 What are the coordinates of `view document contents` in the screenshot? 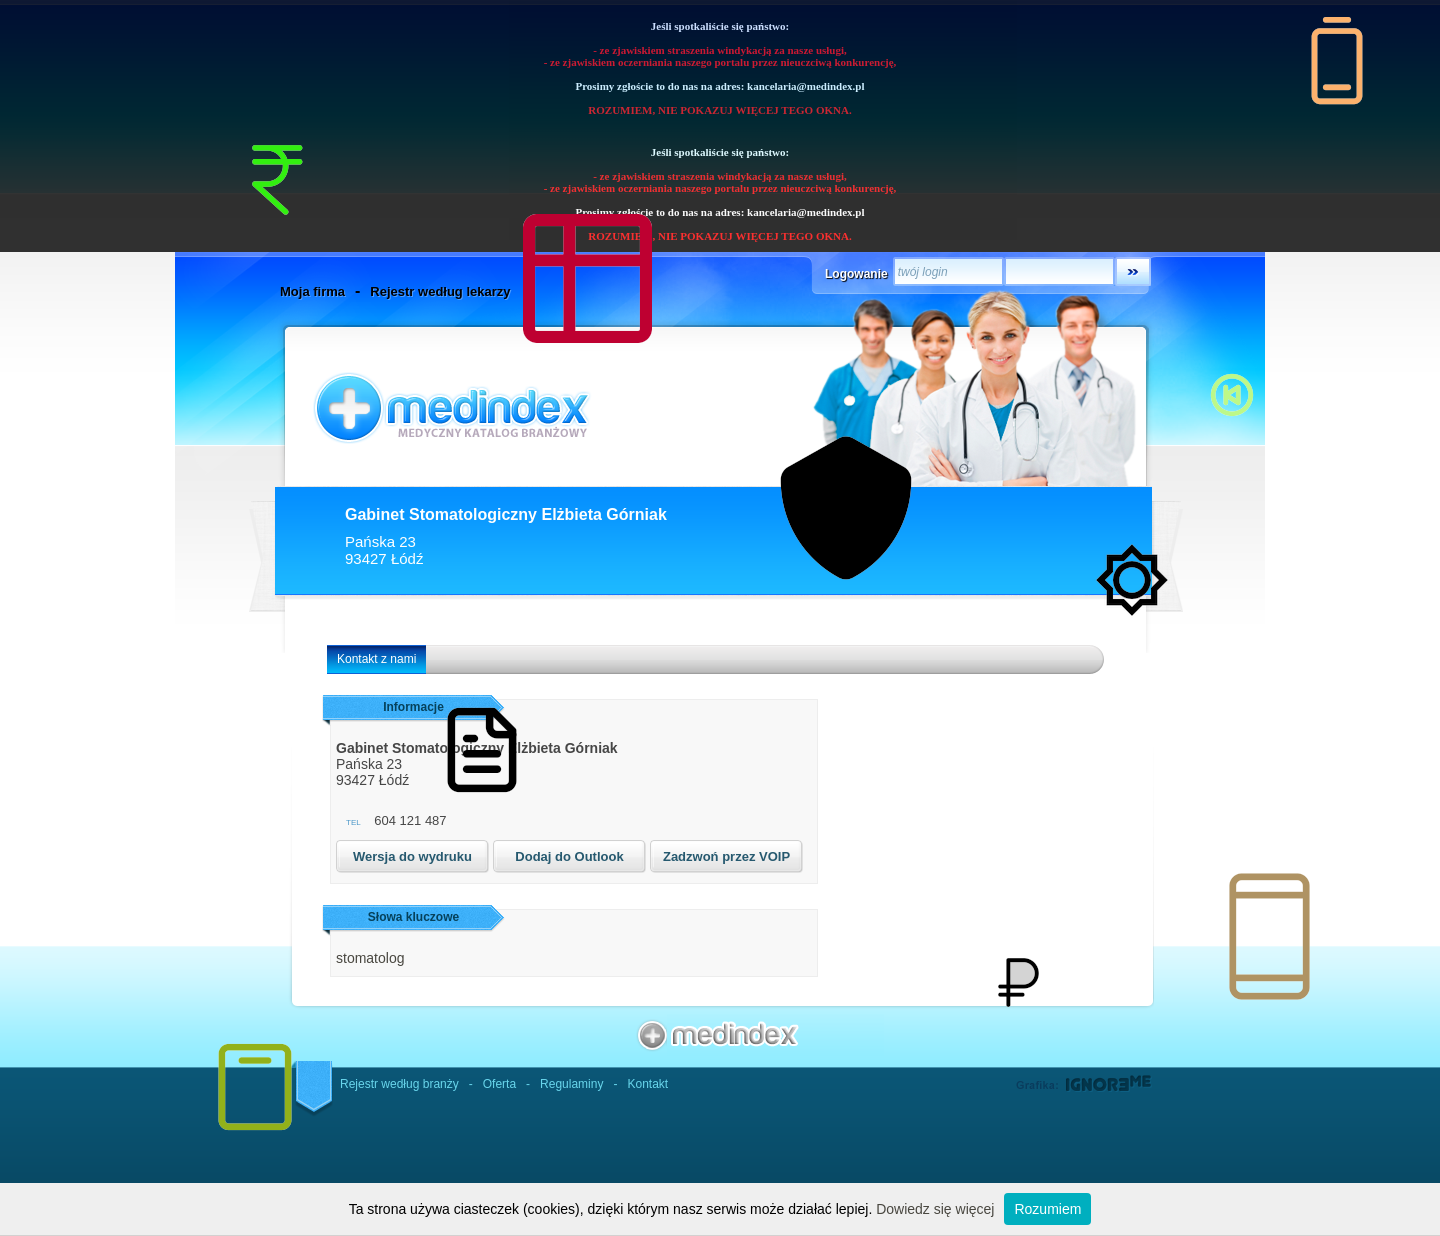 It's located at (482, 750).